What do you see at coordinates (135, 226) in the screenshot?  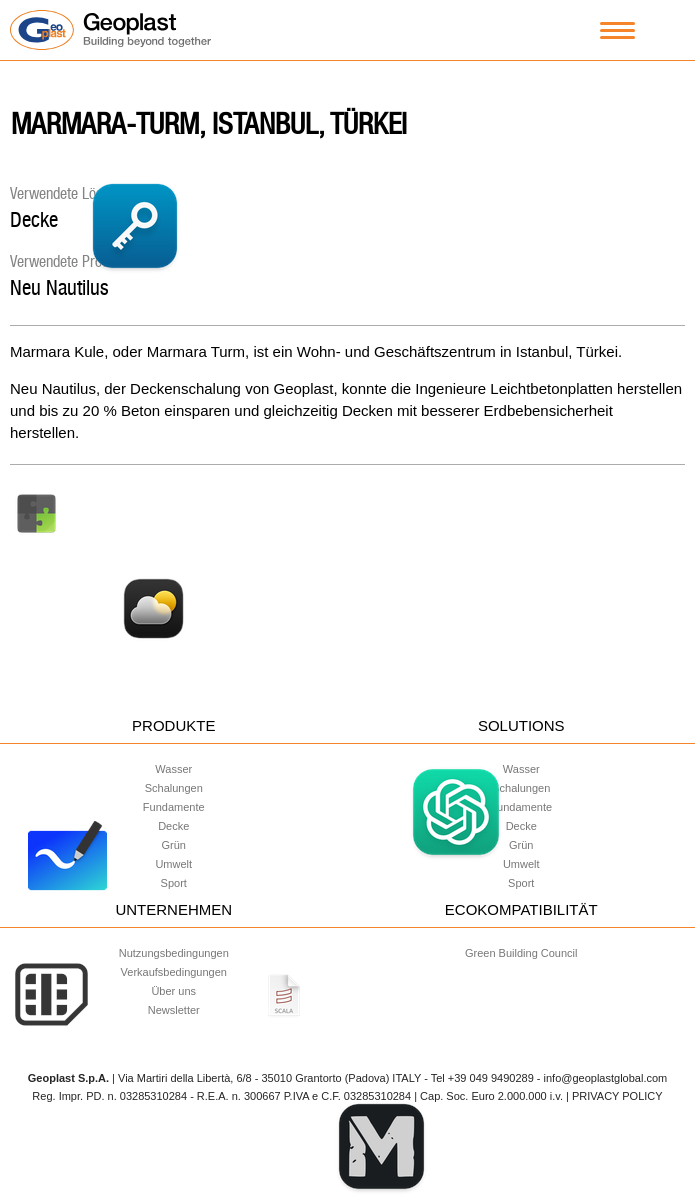 I see `open nextcloud password manager` at bounding box center [135, 226].